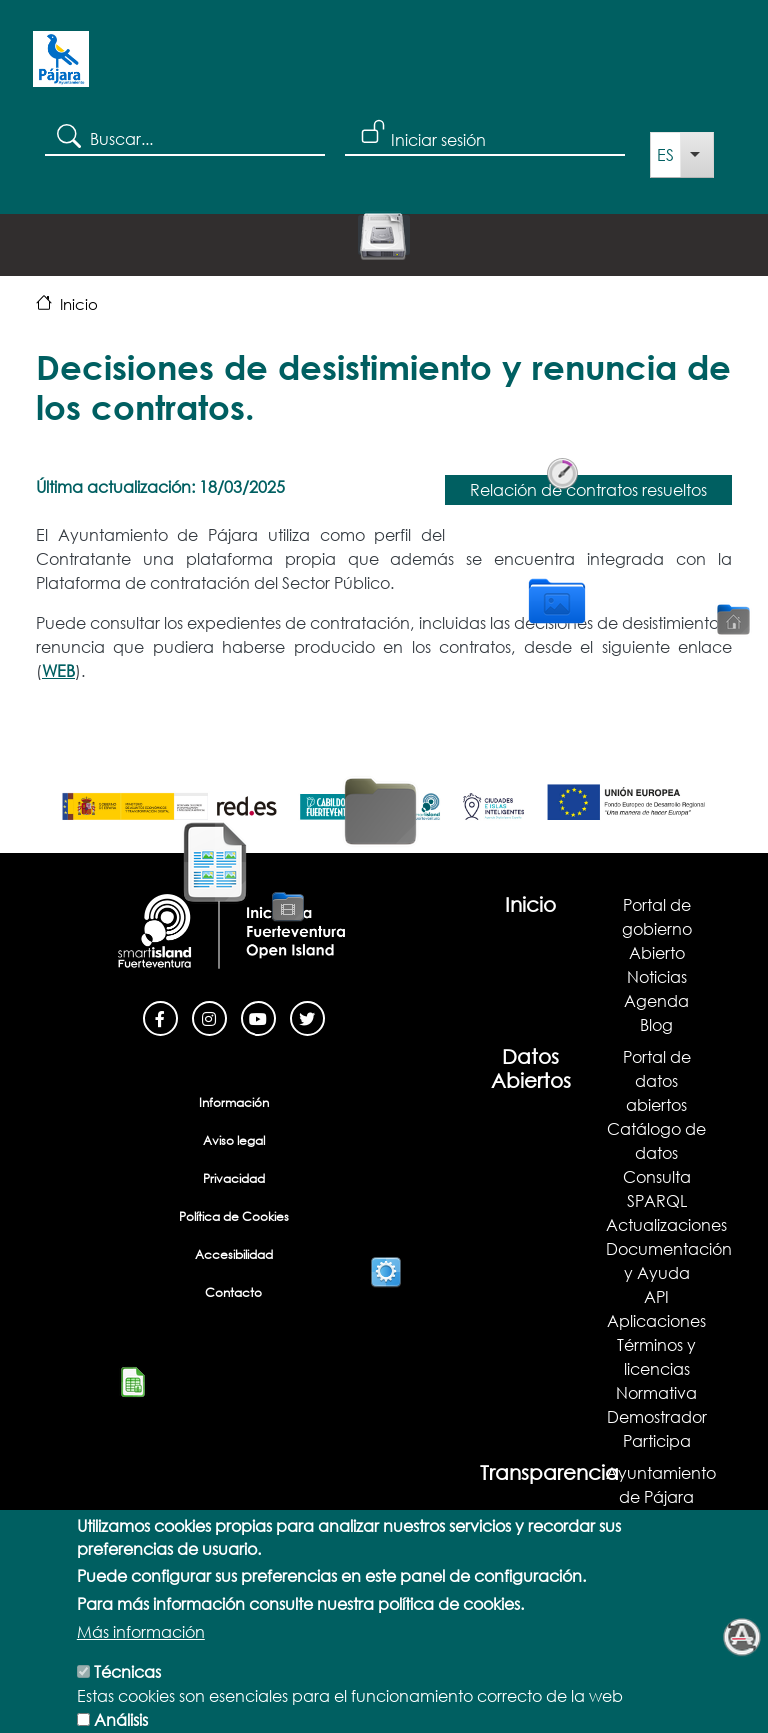 This screenshot has width=768, height=1733. What do you see at coordinates (380, 811) in the screenshot?
I see `open a folder to view its contents` at bounding box center [380, 811].